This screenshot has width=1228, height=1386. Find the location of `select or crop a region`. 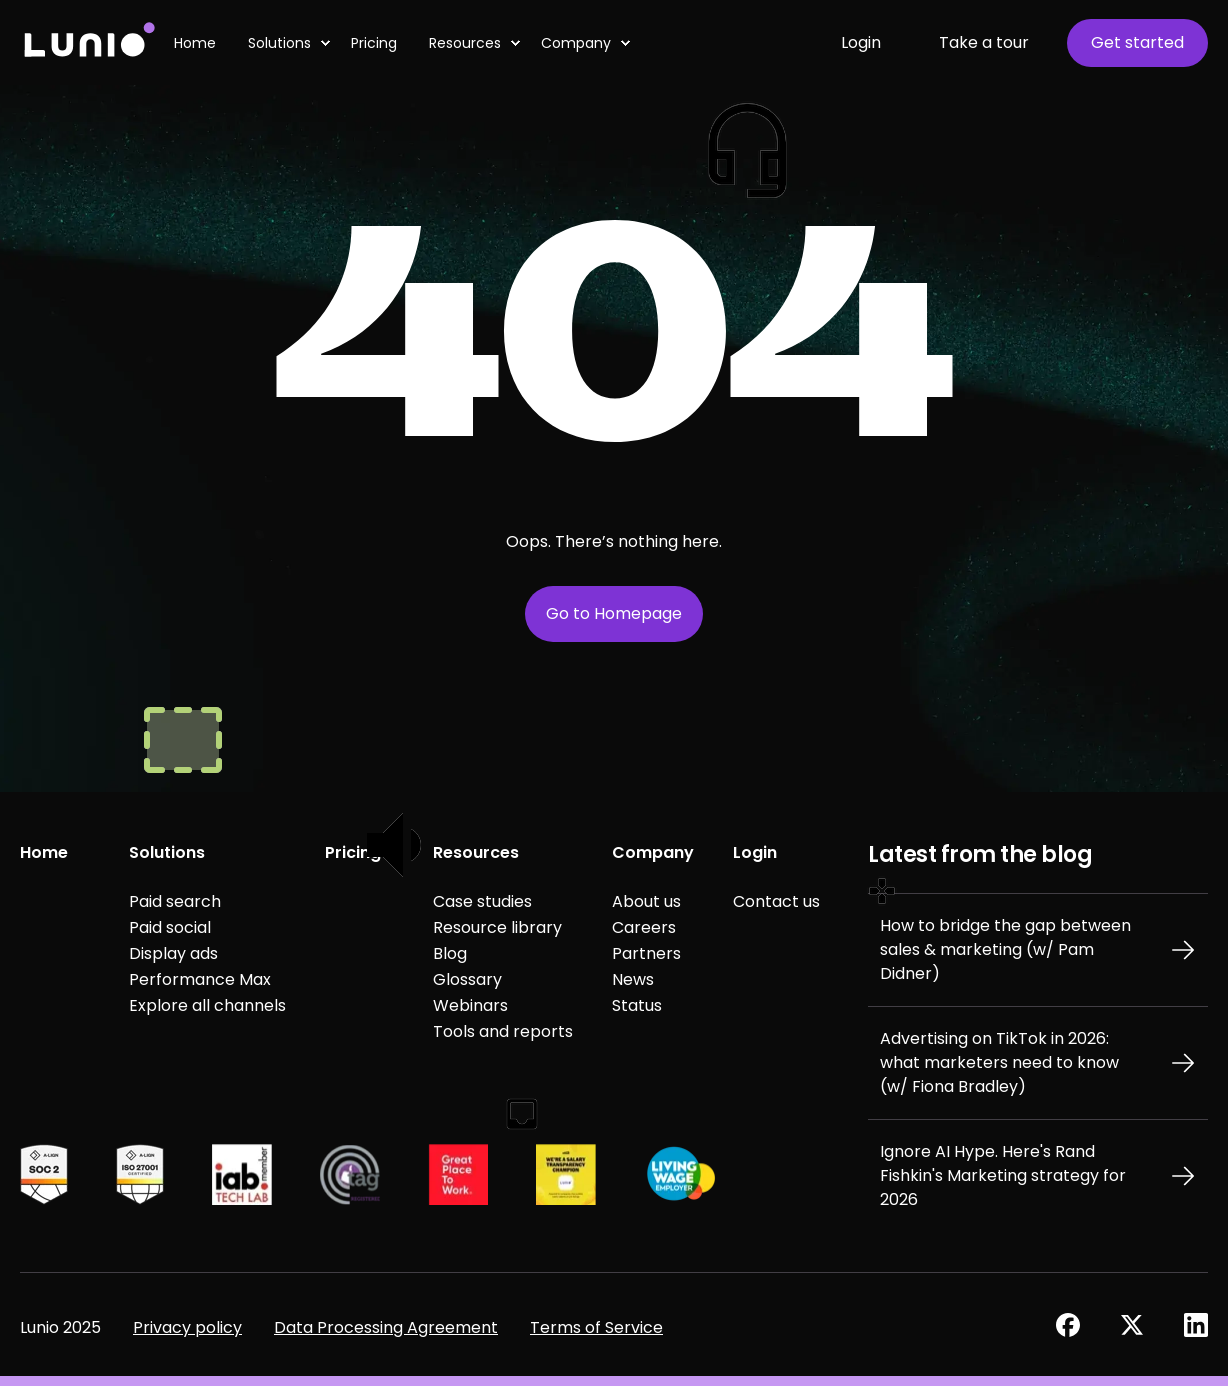

select or crop a region is located at coordinates (183, 740).